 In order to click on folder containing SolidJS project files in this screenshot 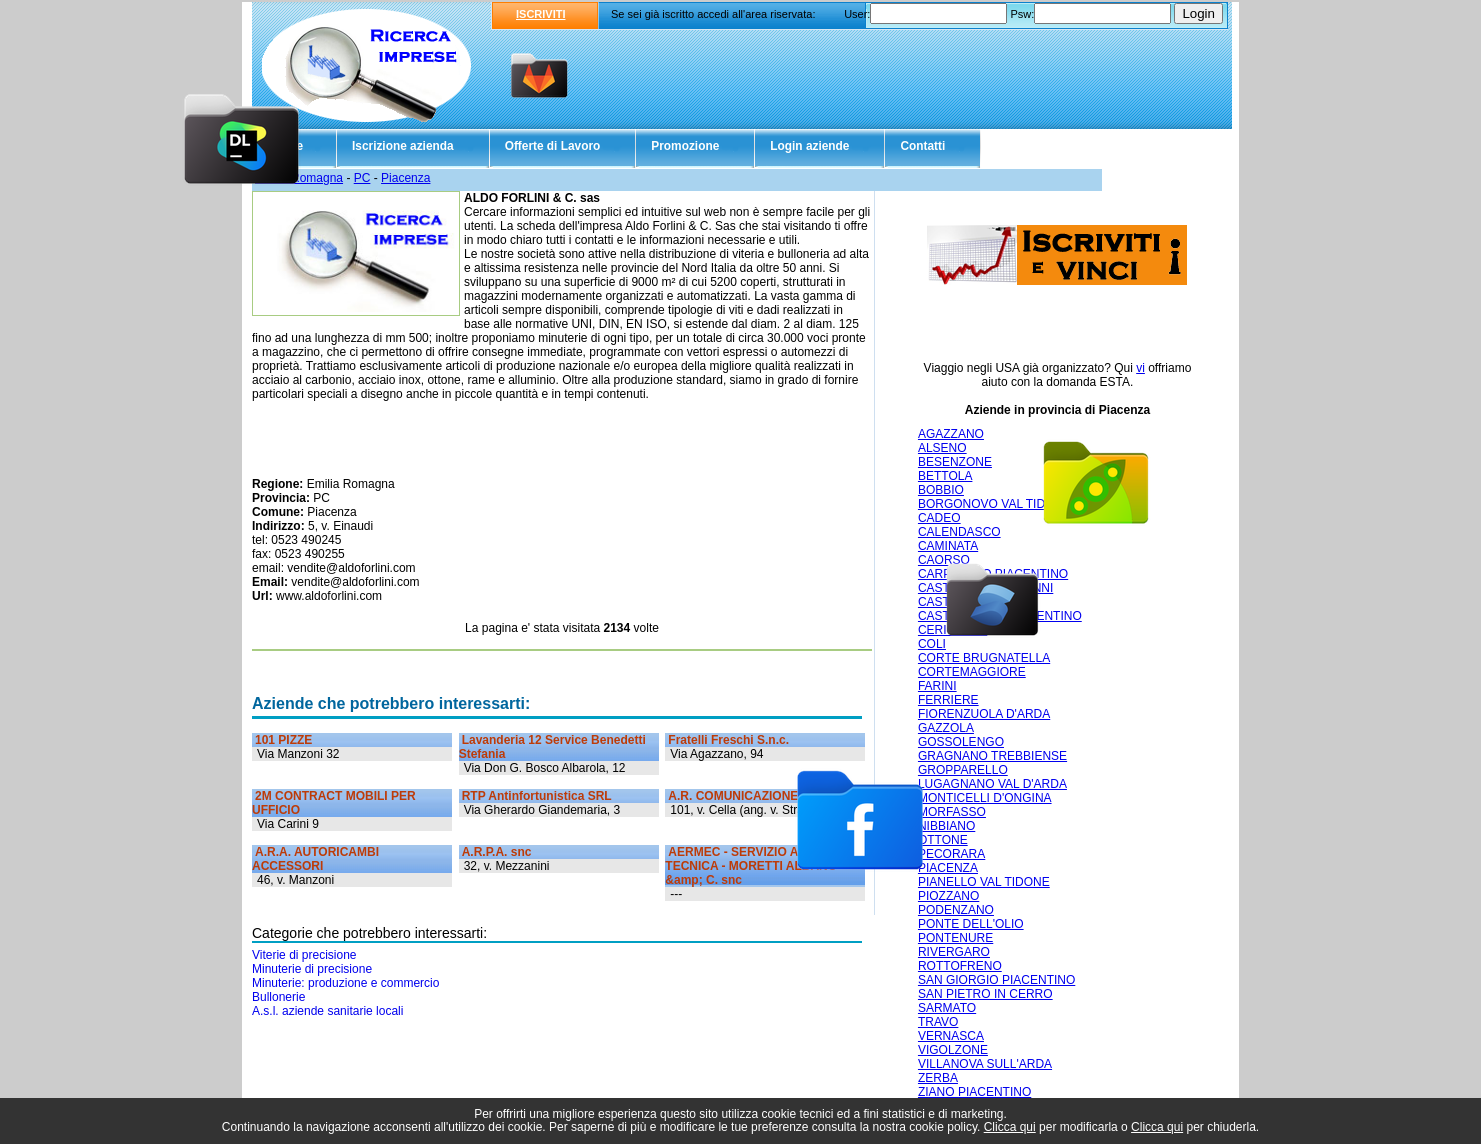, I will do `click(992, 602)`.